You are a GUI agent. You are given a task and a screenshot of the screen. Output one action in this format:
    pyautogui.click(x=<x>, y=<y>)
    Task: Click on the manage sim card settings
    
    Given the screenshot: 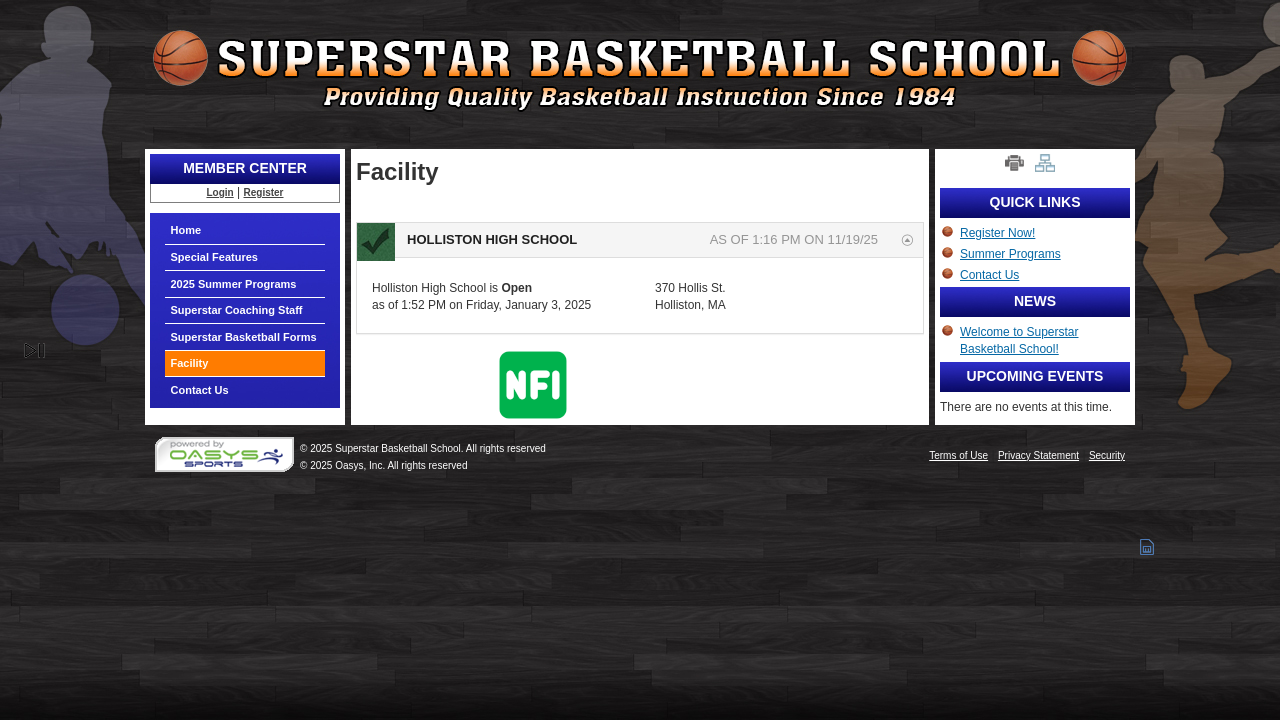 What is the action you would take?
    pyautogui.click(x=1147, y=547)
    